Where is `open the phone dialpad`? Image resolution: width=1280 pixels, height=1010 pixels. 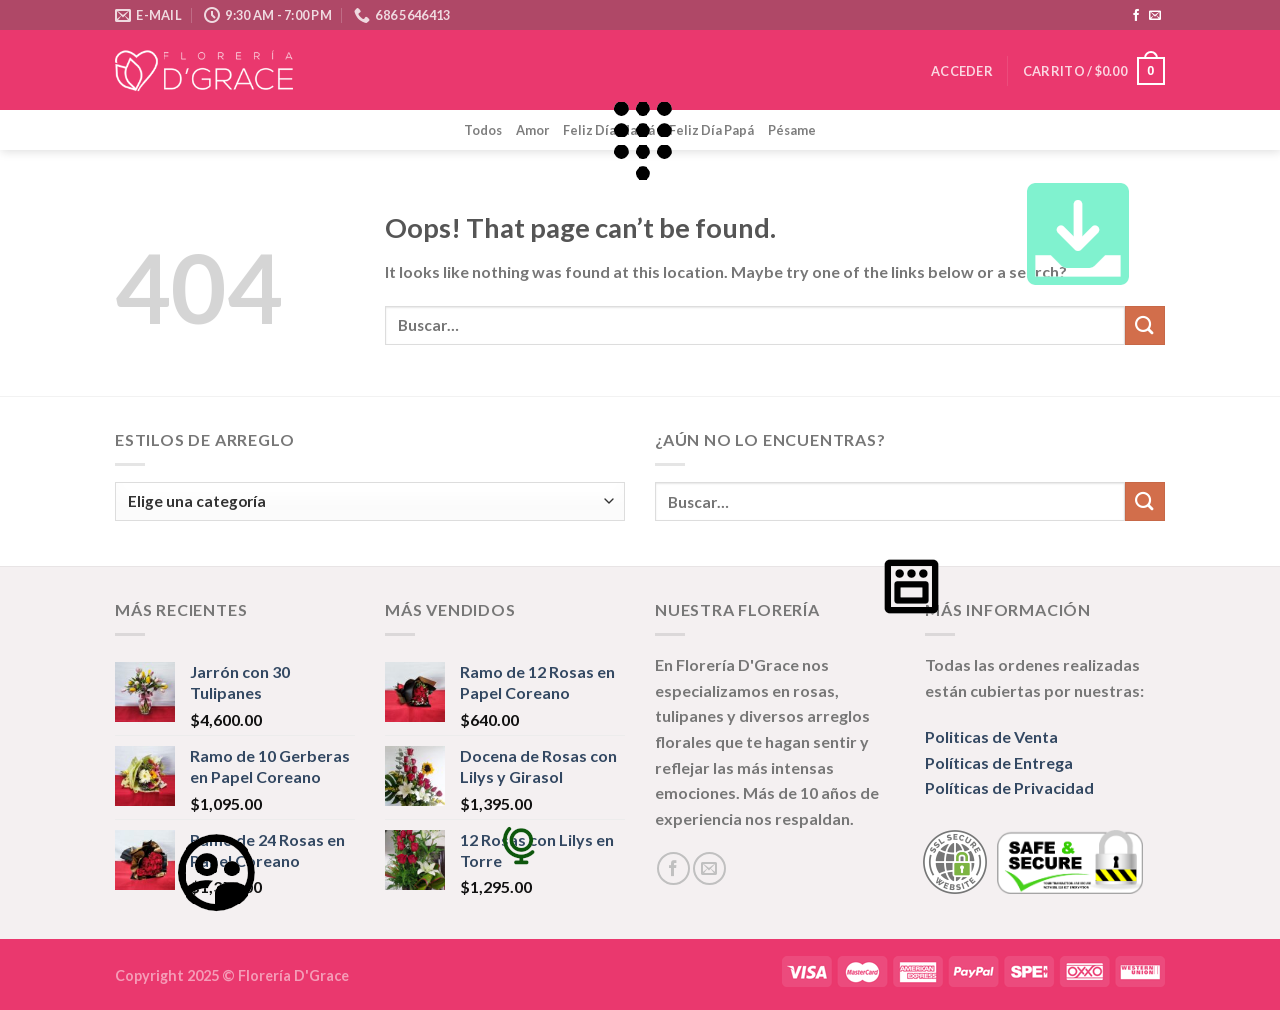
open the phone dialpad is located at coordinates (643, 141).